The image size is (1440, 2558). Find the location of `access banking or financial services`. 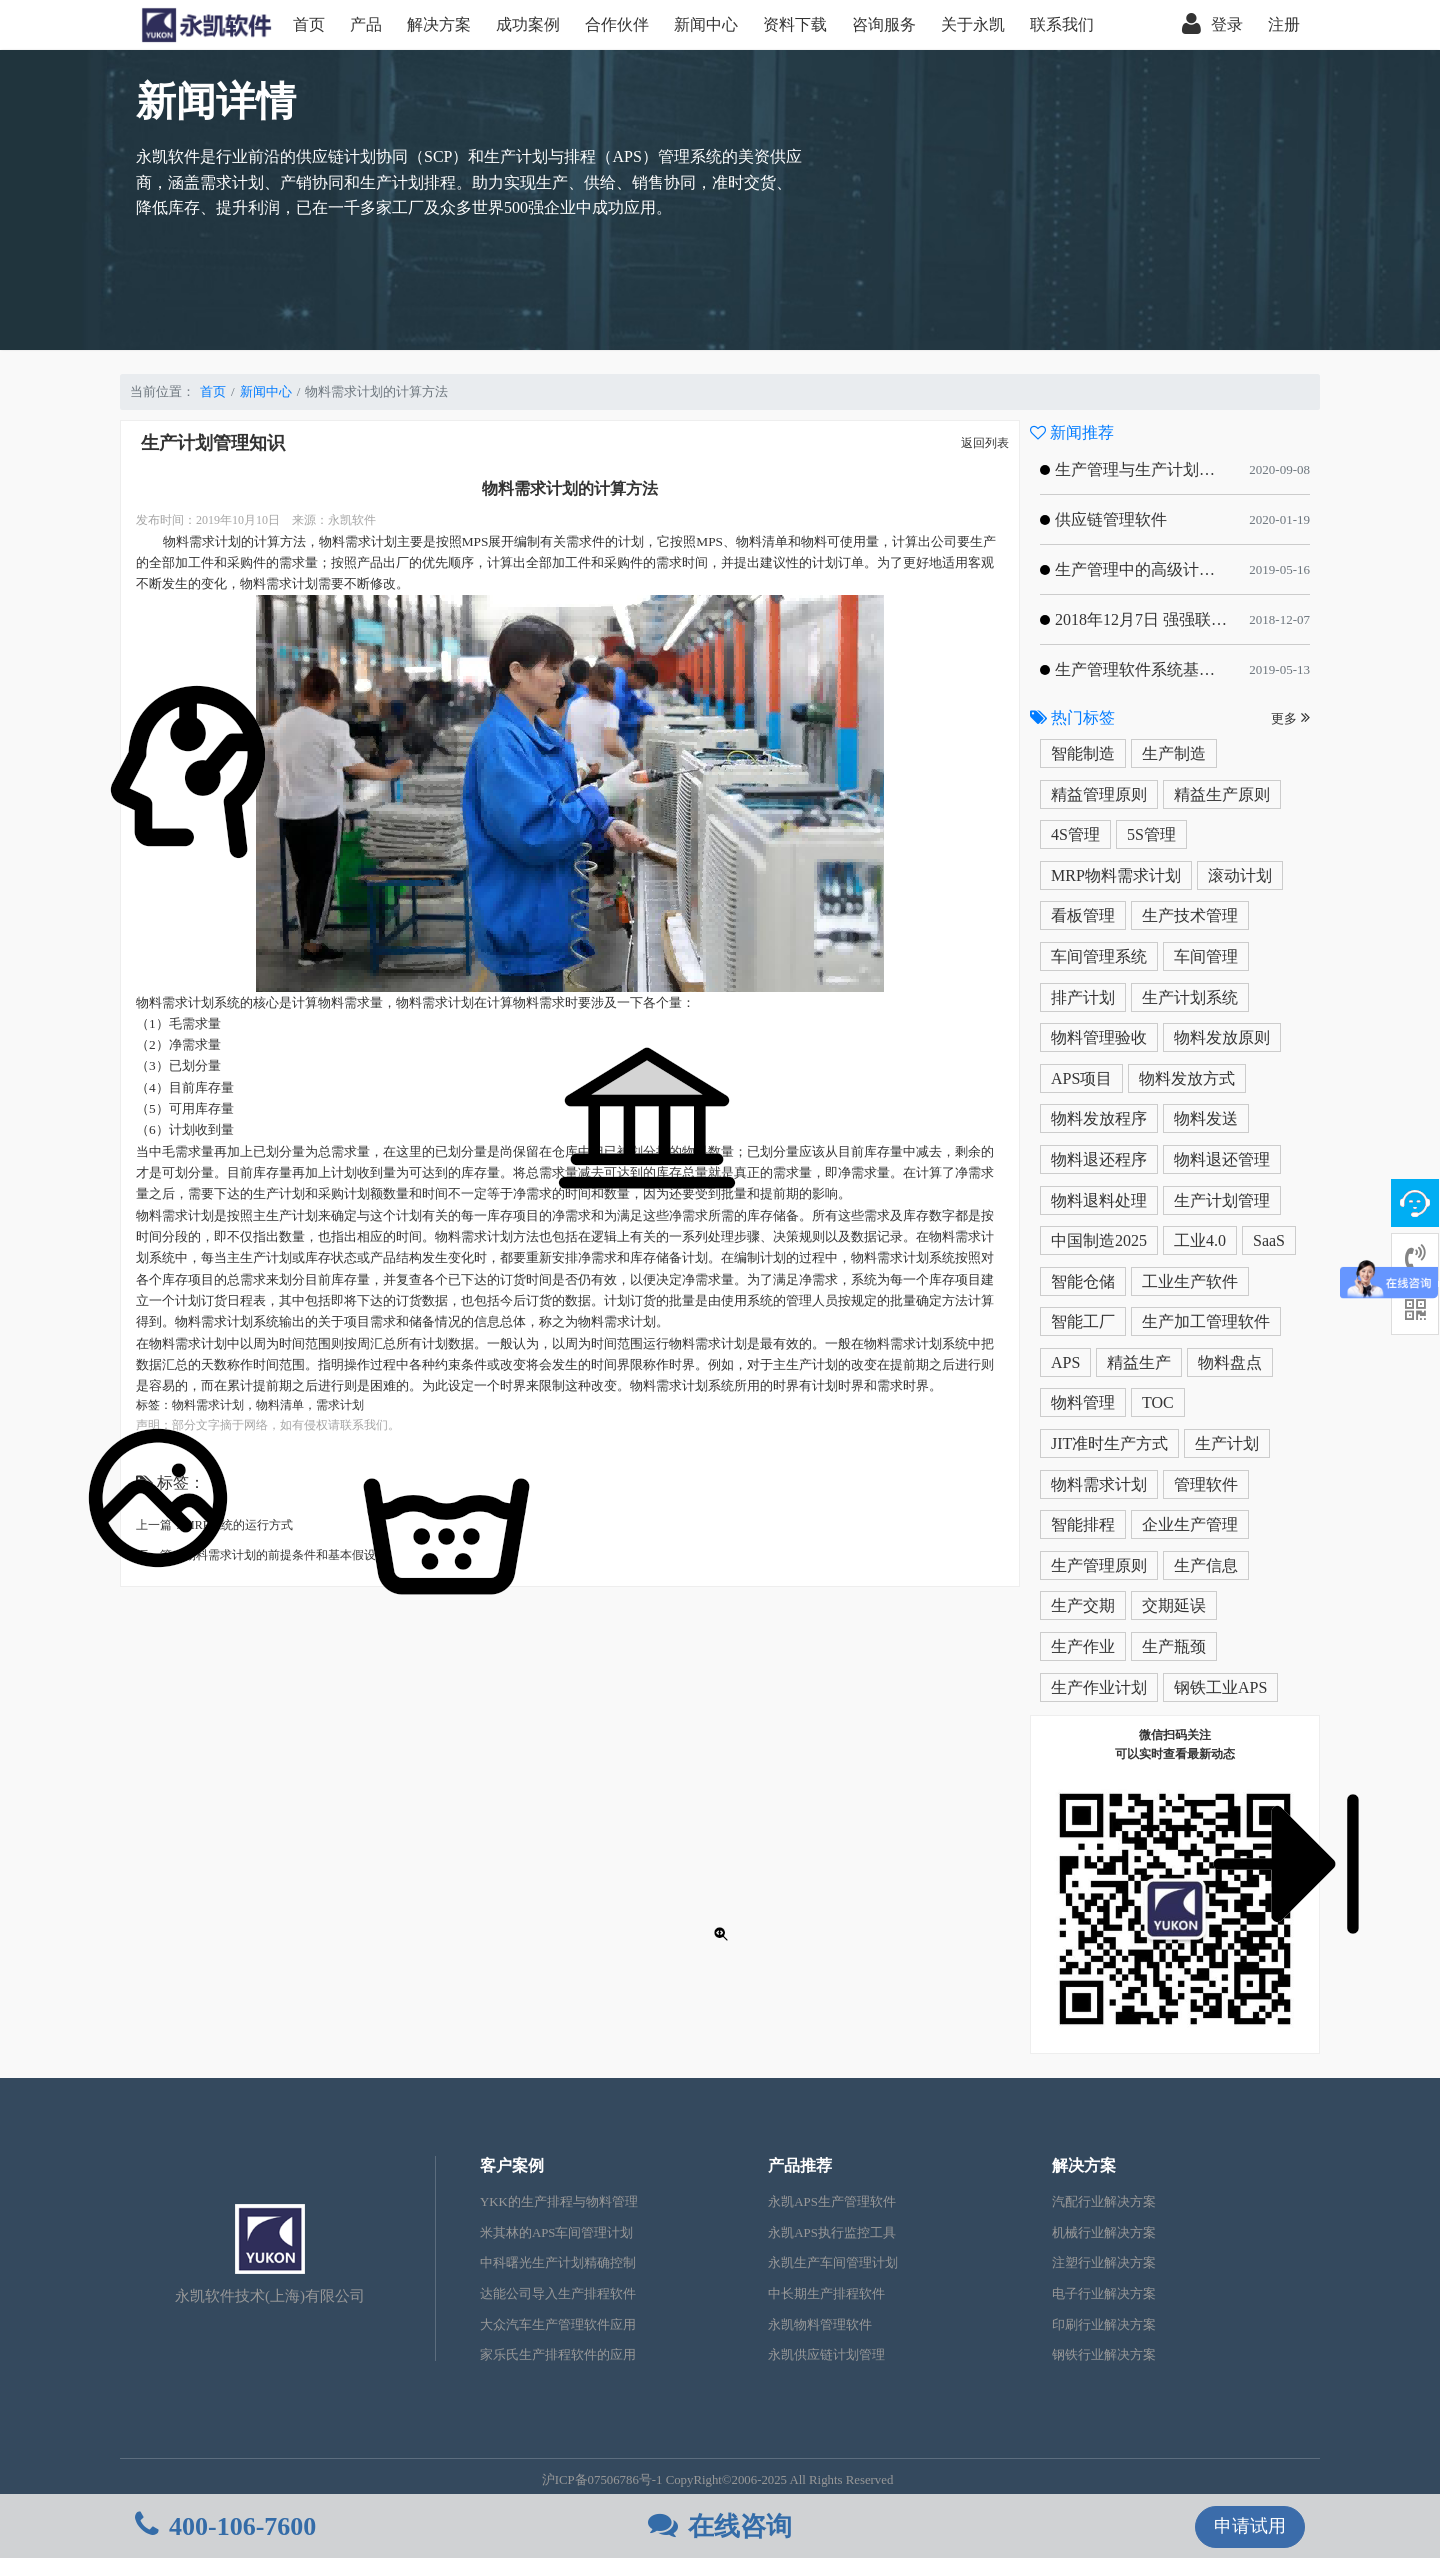

access banking or financial services is located at coordinates (647, 1124).